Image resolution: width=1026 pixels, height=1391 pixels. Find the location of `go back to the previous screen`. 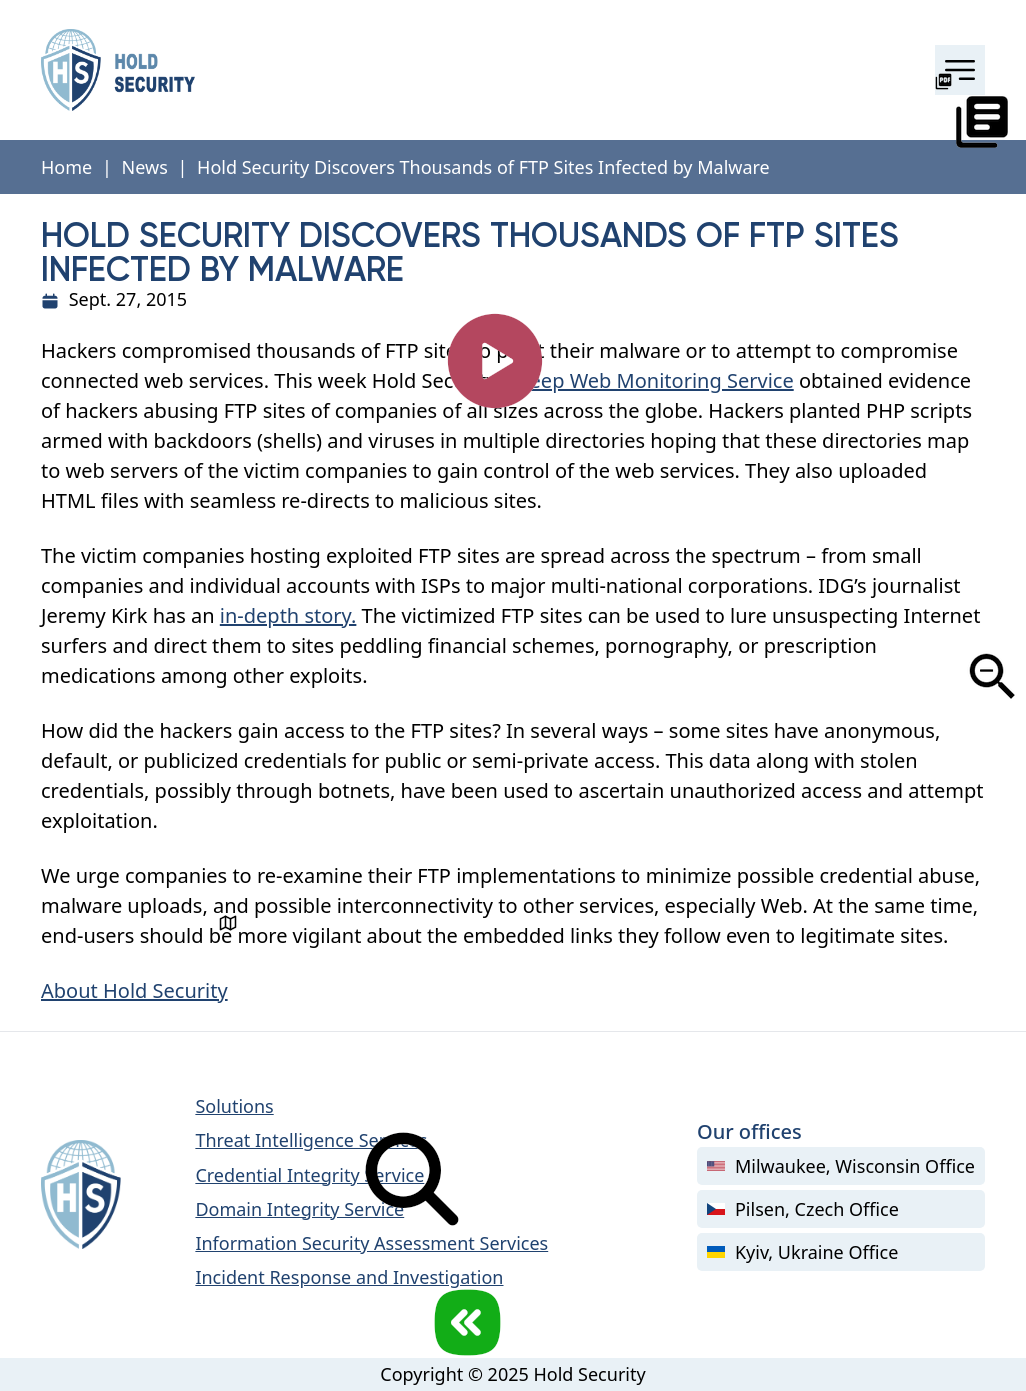

go back to the previous screen is located at coordinates (467, 1322).